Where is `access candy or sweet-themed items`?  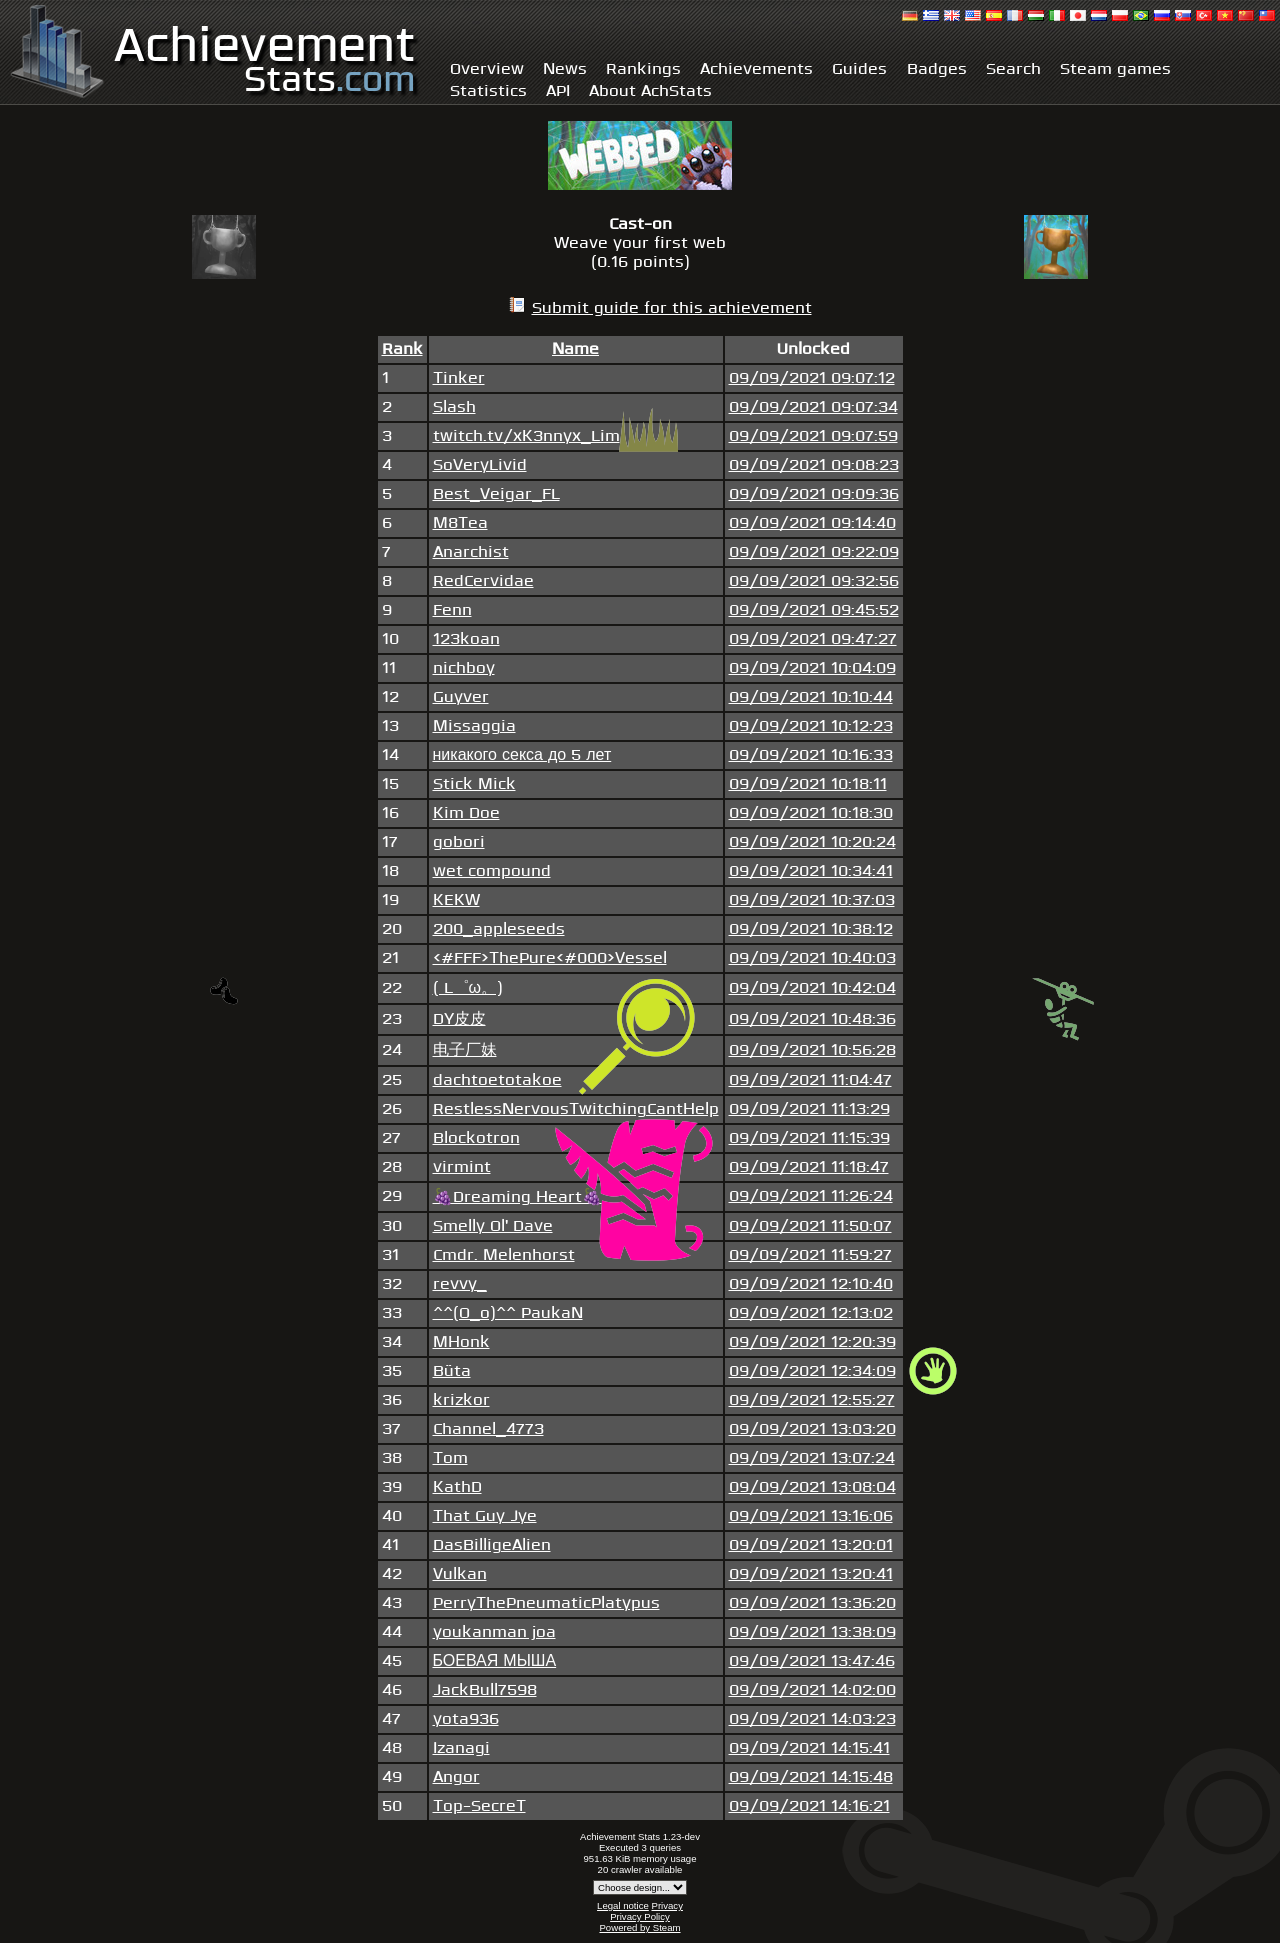 access candy or sweet-themed items is located at coordinates (224, 991).